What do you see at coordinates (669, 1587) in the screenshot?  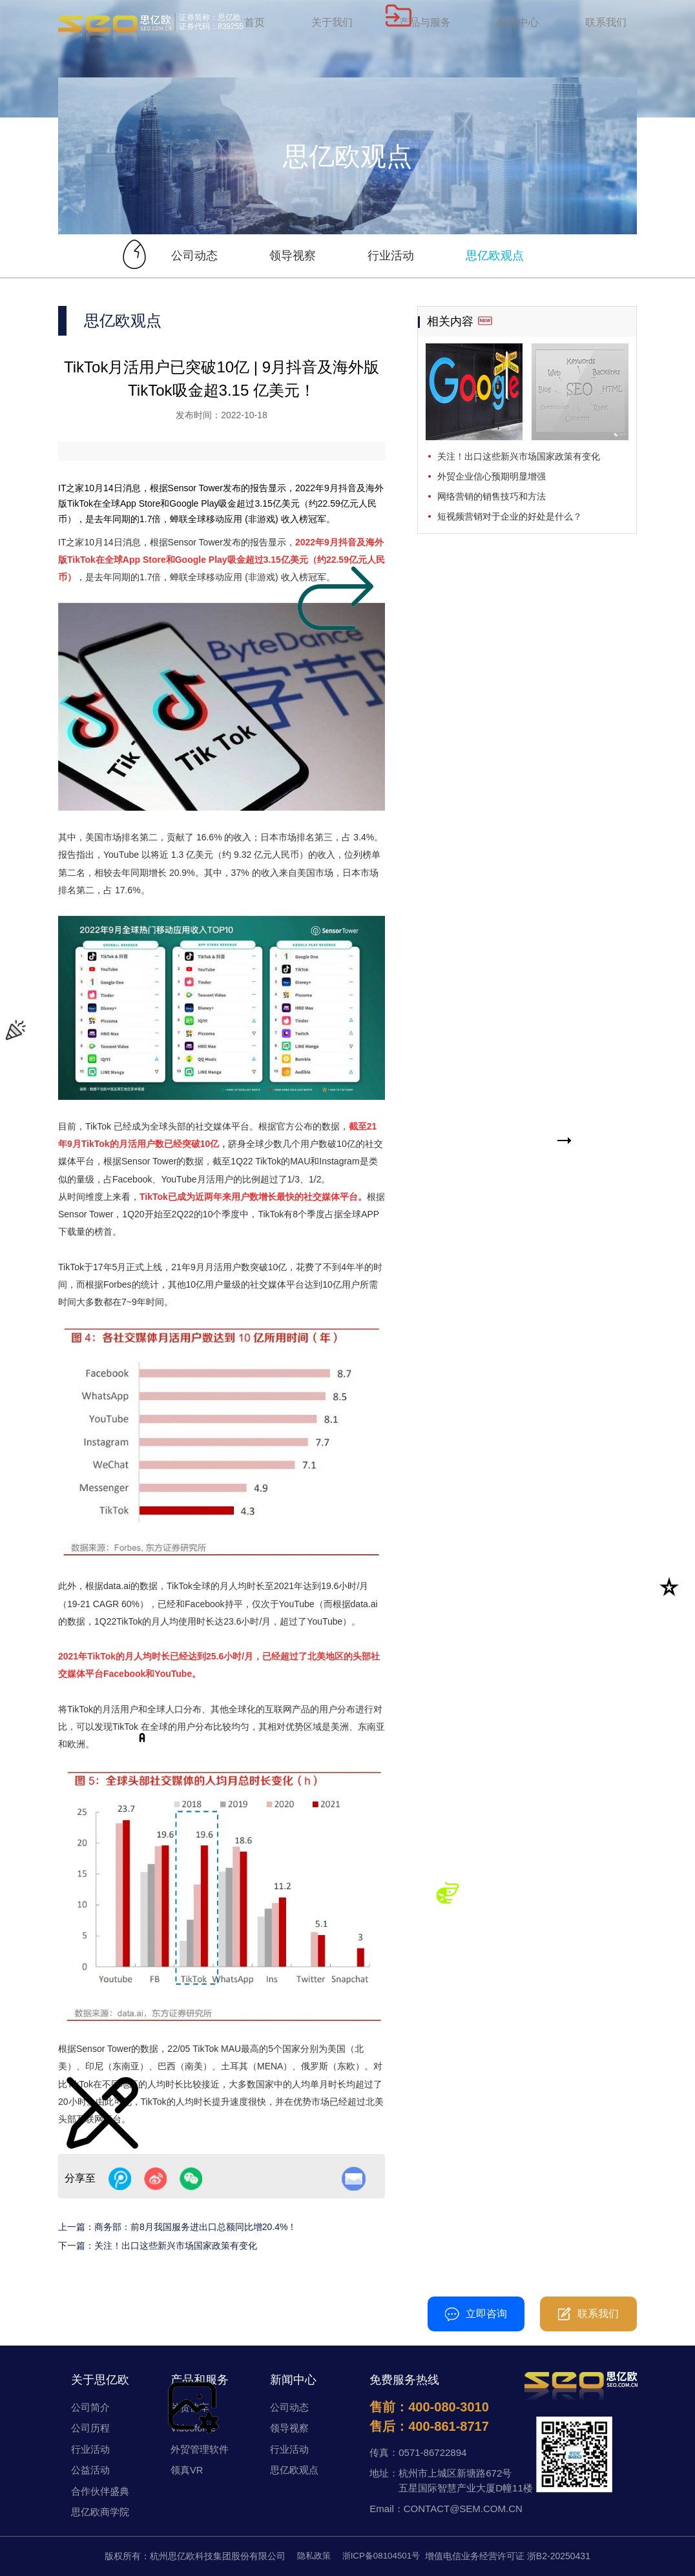 I see `rate or review an item` at bounding box center [669, 1587].